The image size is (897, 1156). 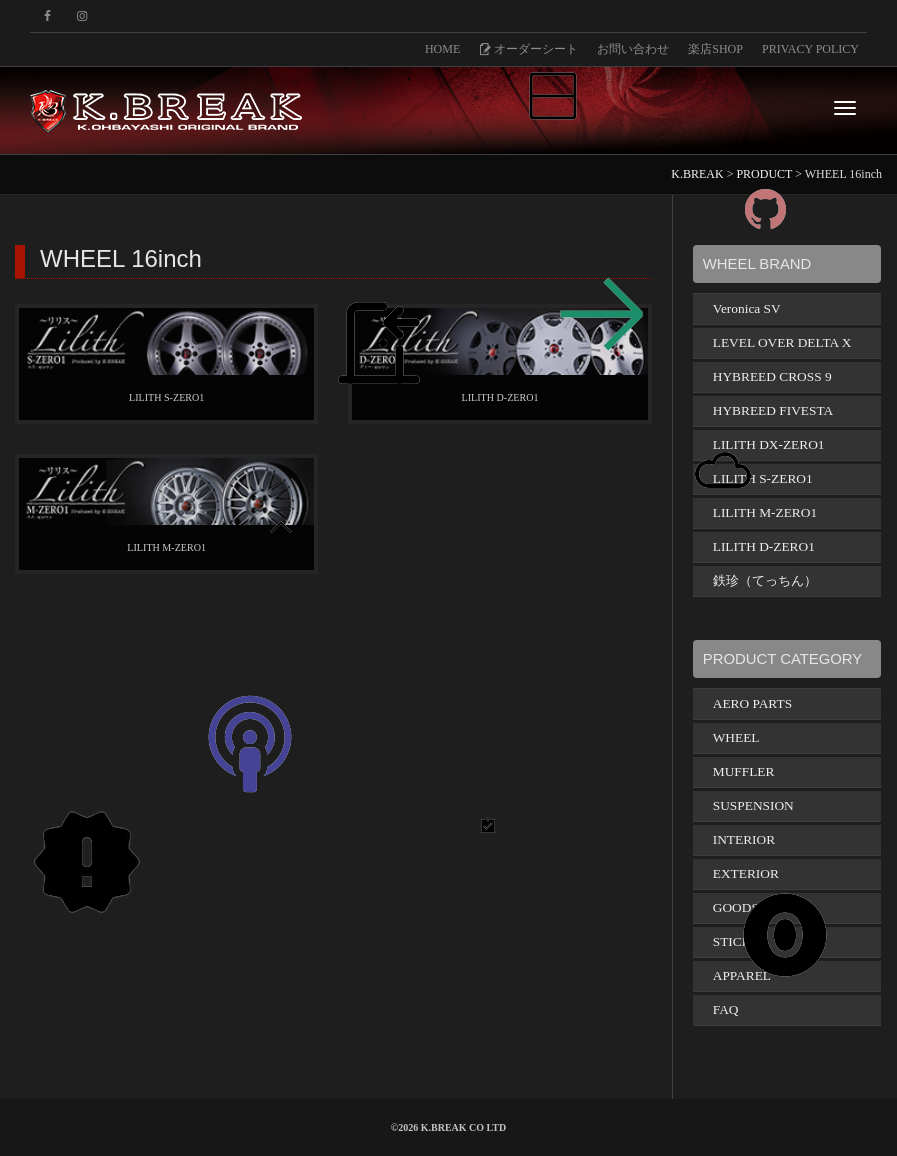 I want to click on split view into top and bottom panels, so click(x=553, y=96).